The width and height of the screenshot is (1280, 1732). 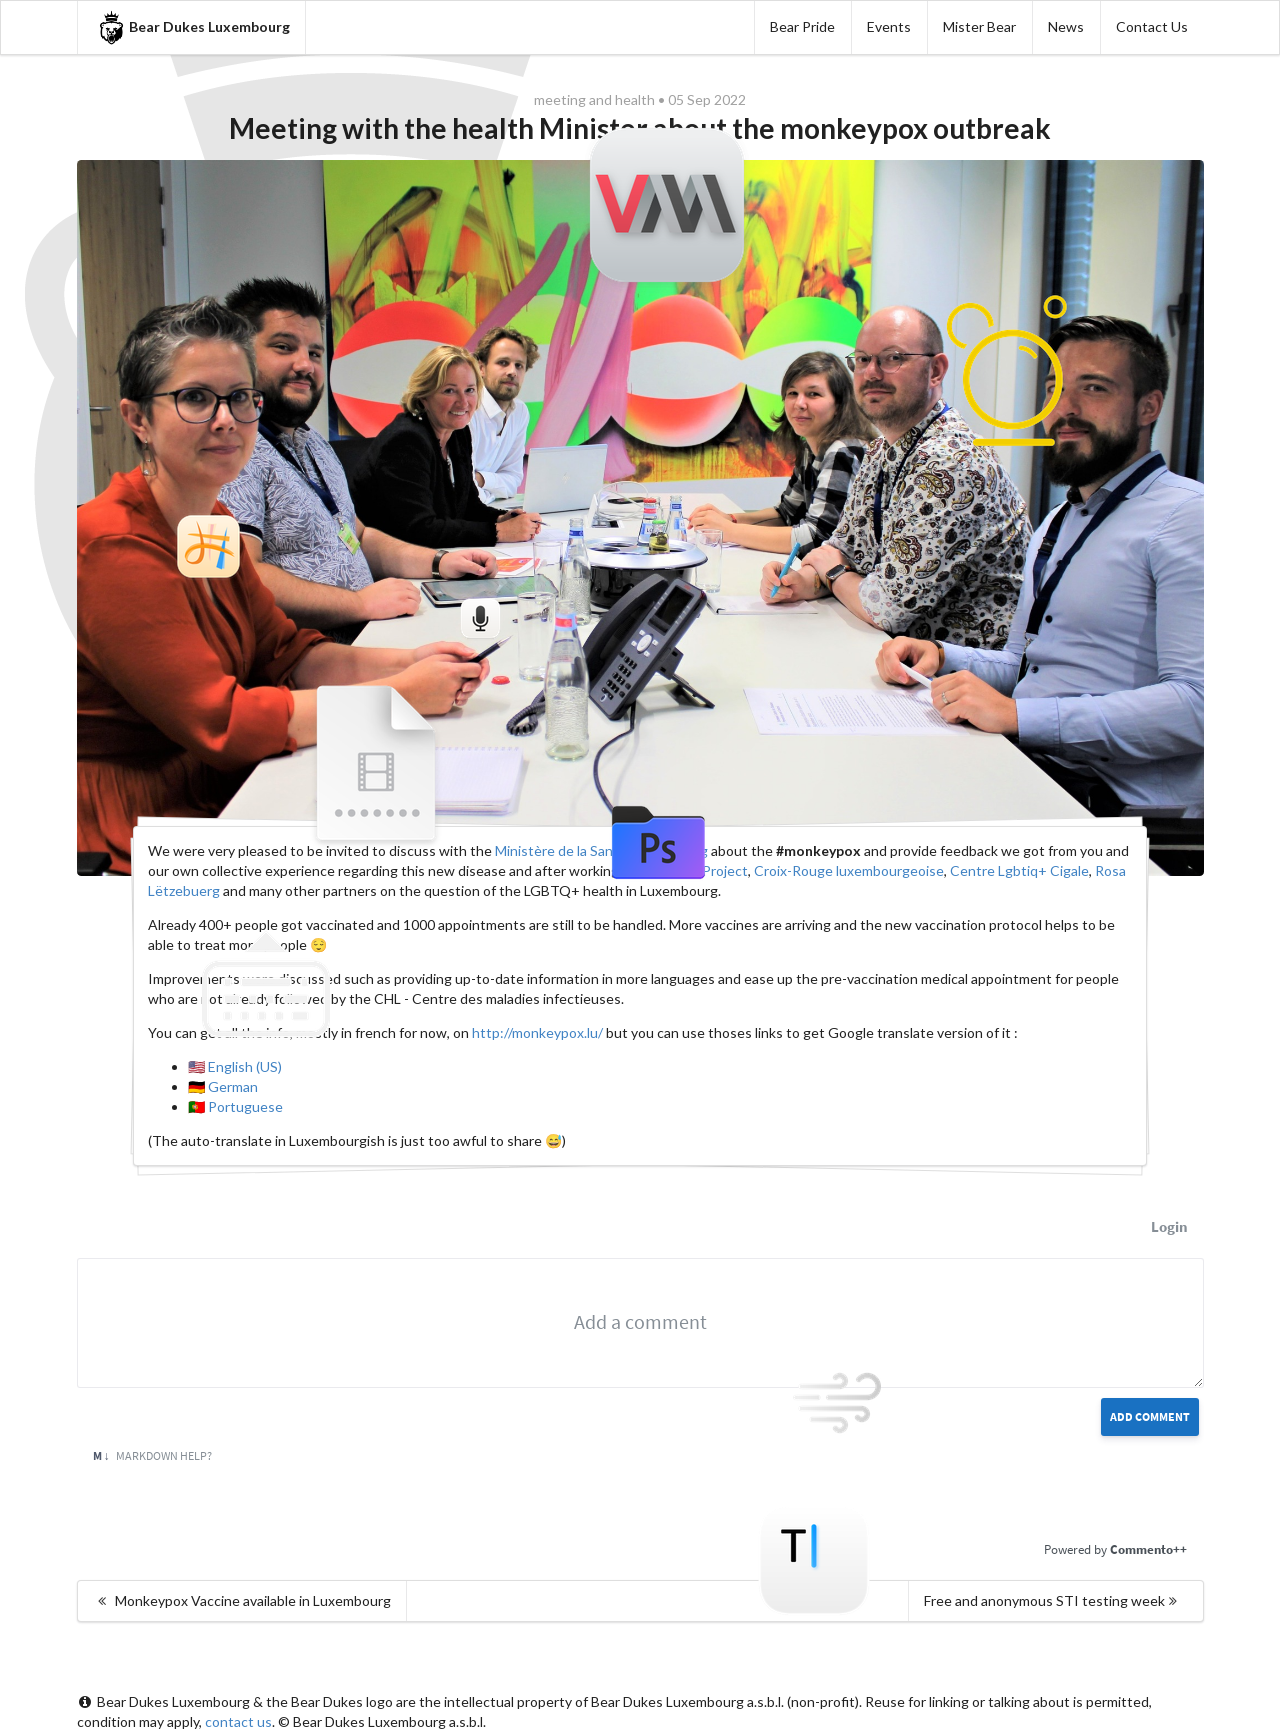 What do you see at coordinates (480, 618) in the screenshot?
I see `access microphone settings` at bounding box center [480, 618].